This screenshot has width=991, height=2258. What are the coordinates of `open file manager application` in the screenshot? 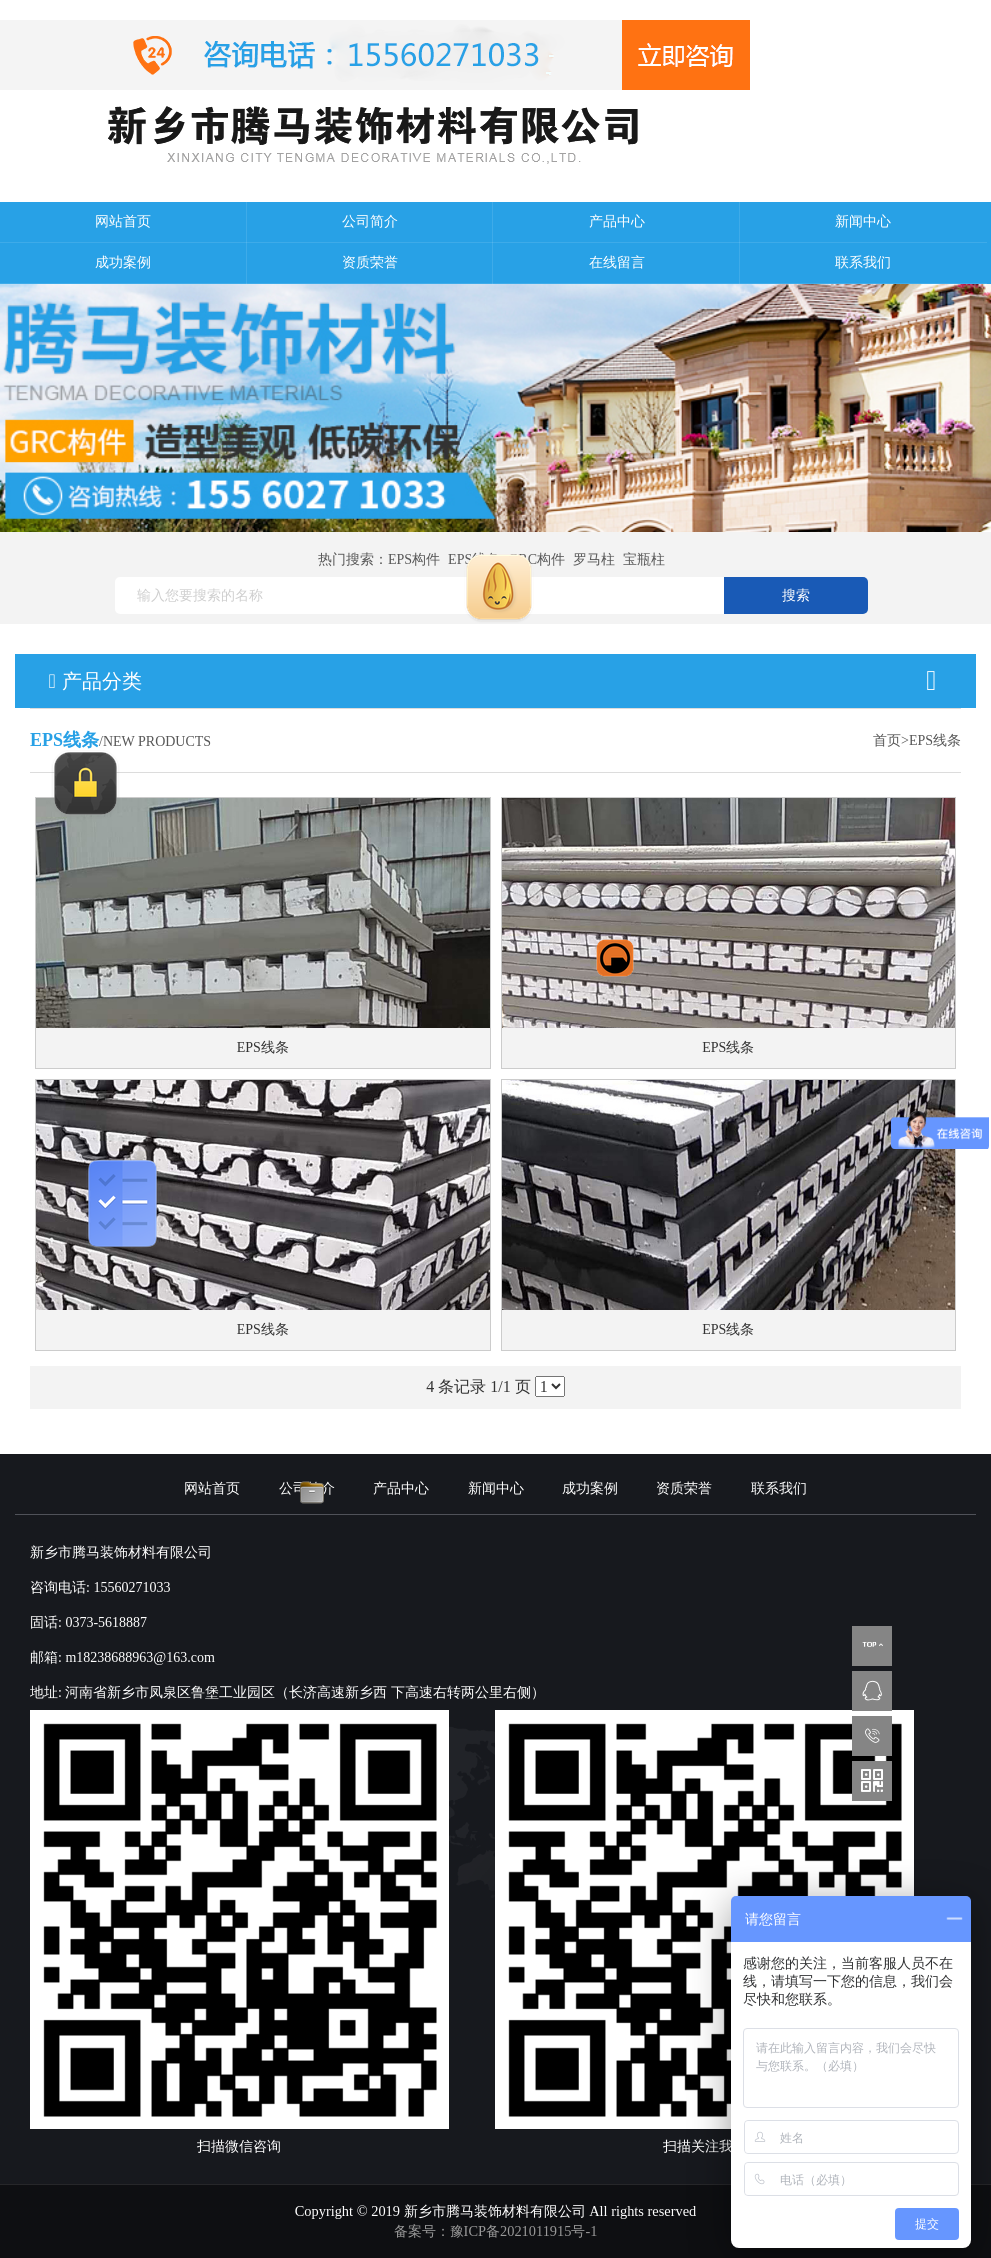 It's located at (312, 1492).